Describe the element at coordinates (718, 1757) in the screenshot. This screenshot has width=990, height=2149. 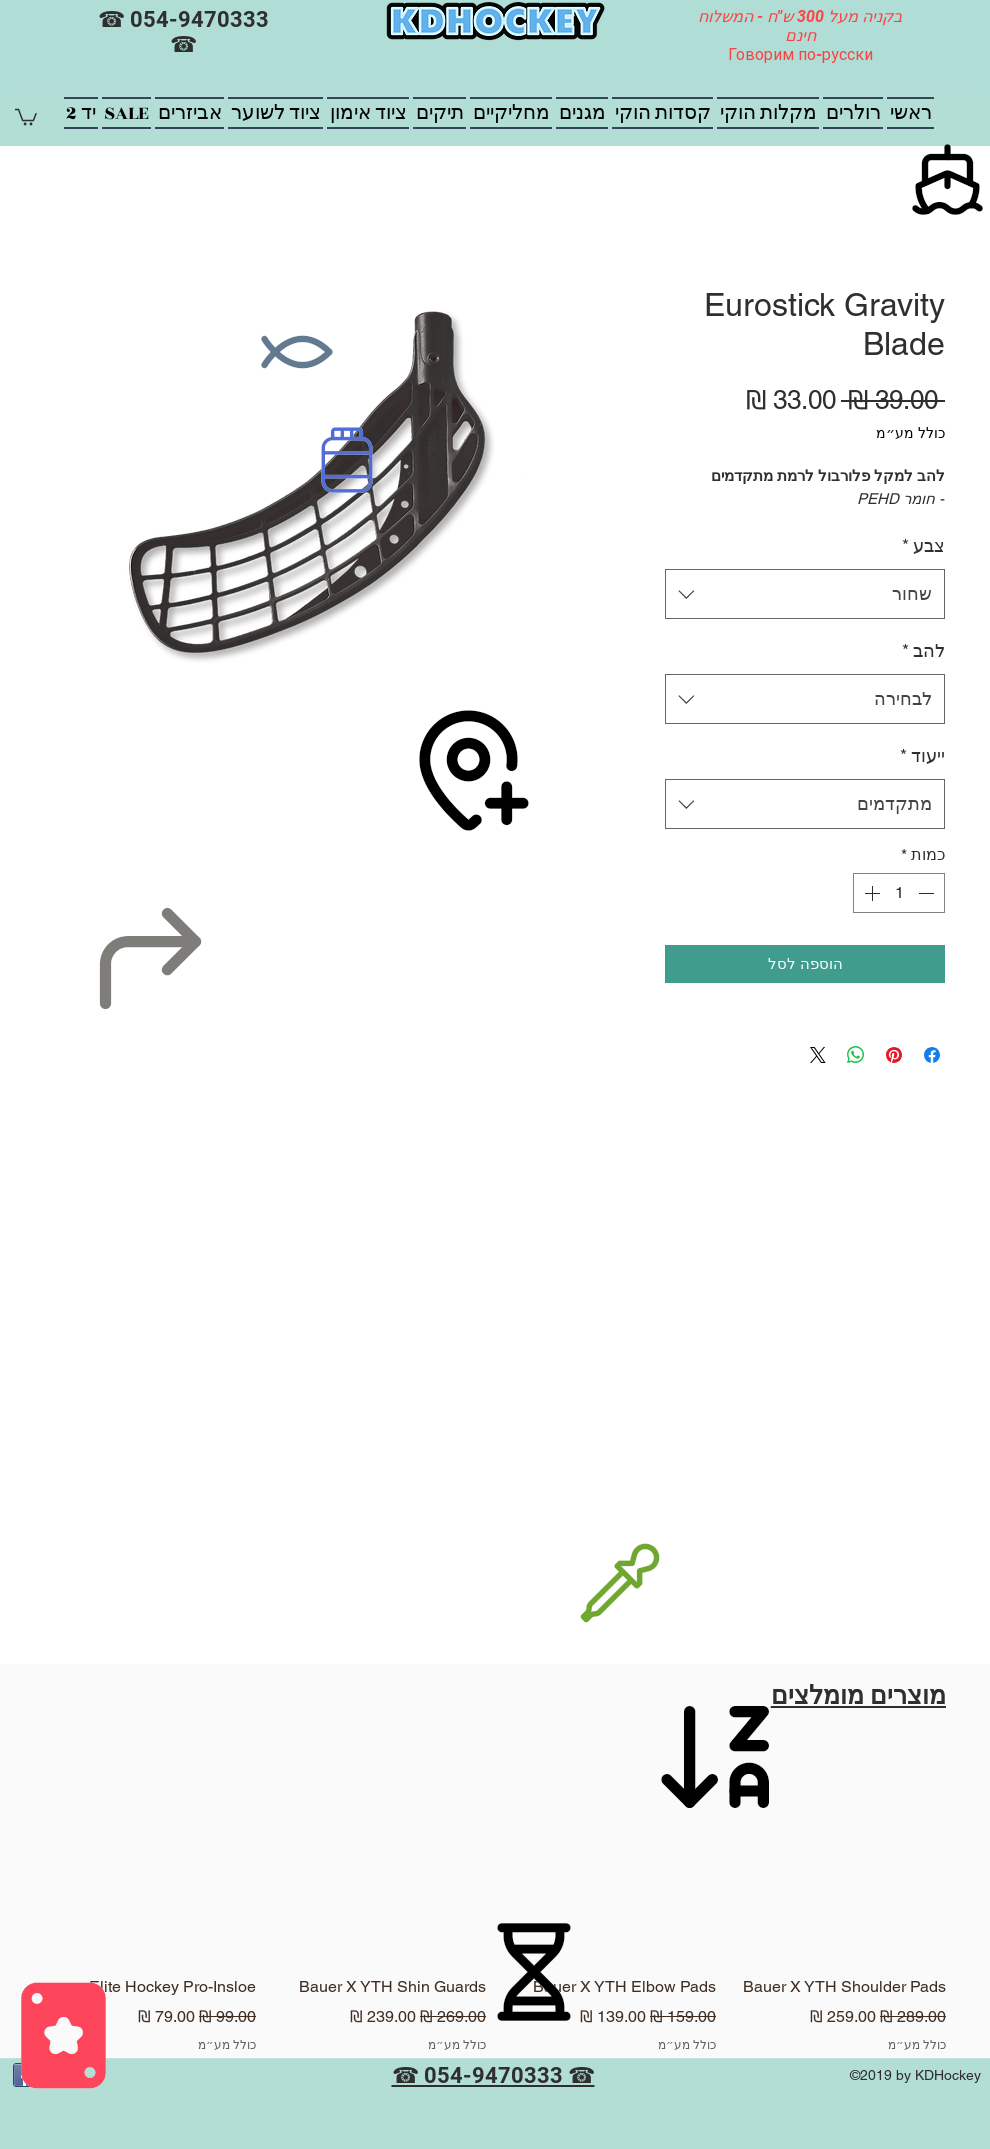
I see `sort items in reverse alphabetical order (Z to A)` at that location.